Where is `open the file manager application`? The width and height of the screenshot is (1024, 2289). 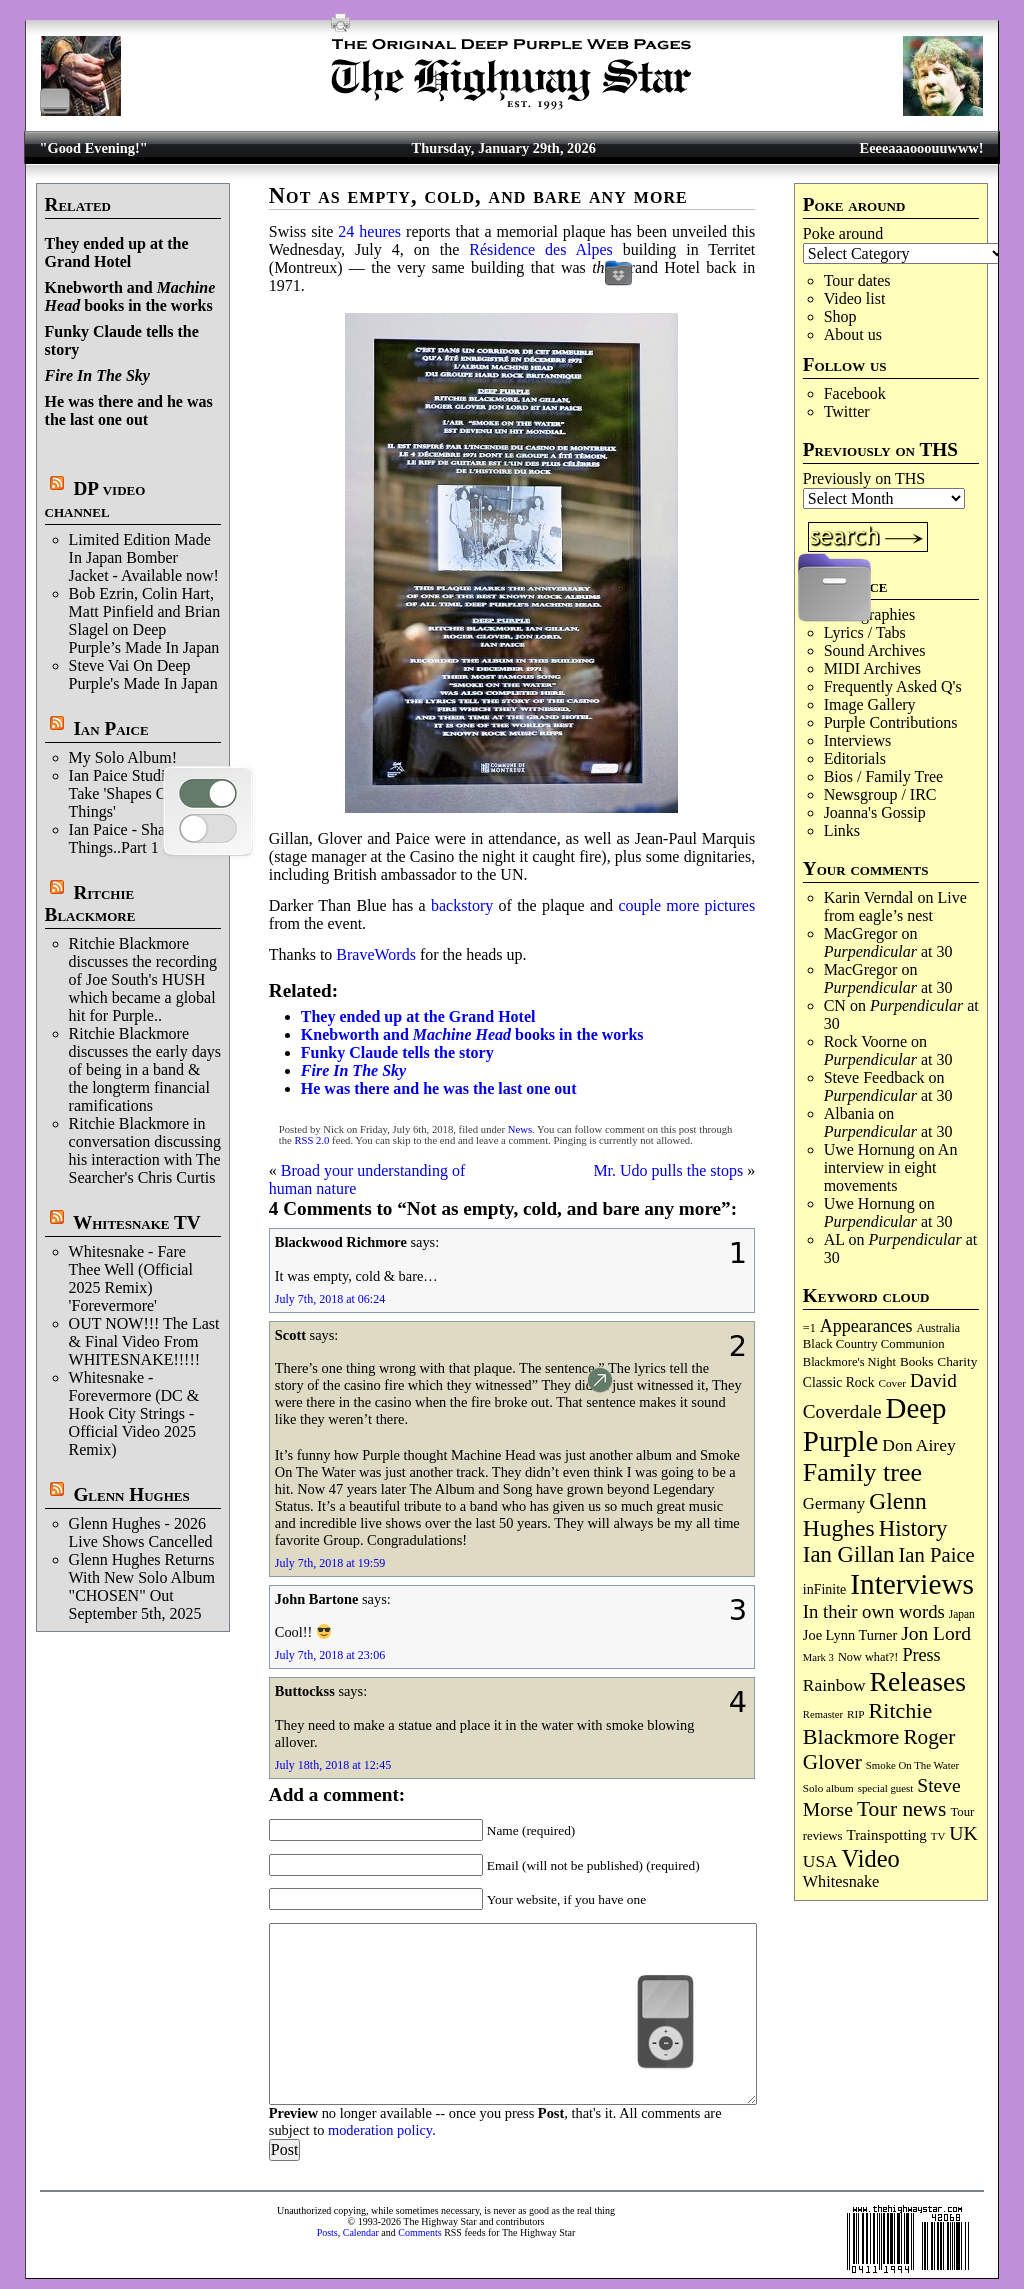 open the file manager application is located at coordinates (834, 587).